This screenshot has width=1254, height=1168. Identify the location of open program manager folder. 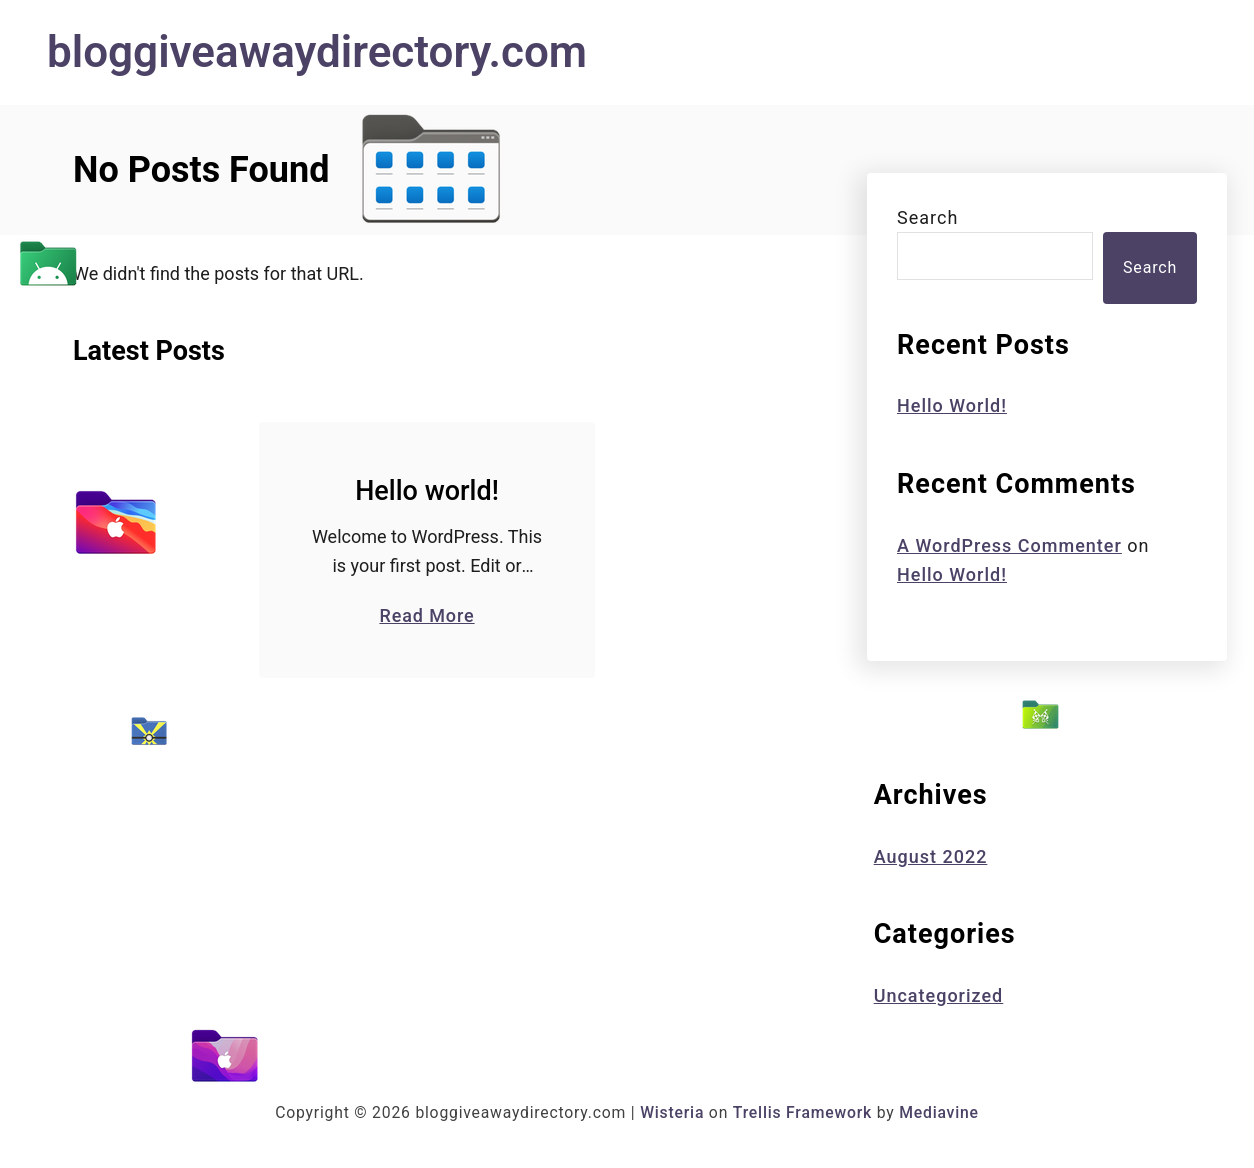
(430, 172).